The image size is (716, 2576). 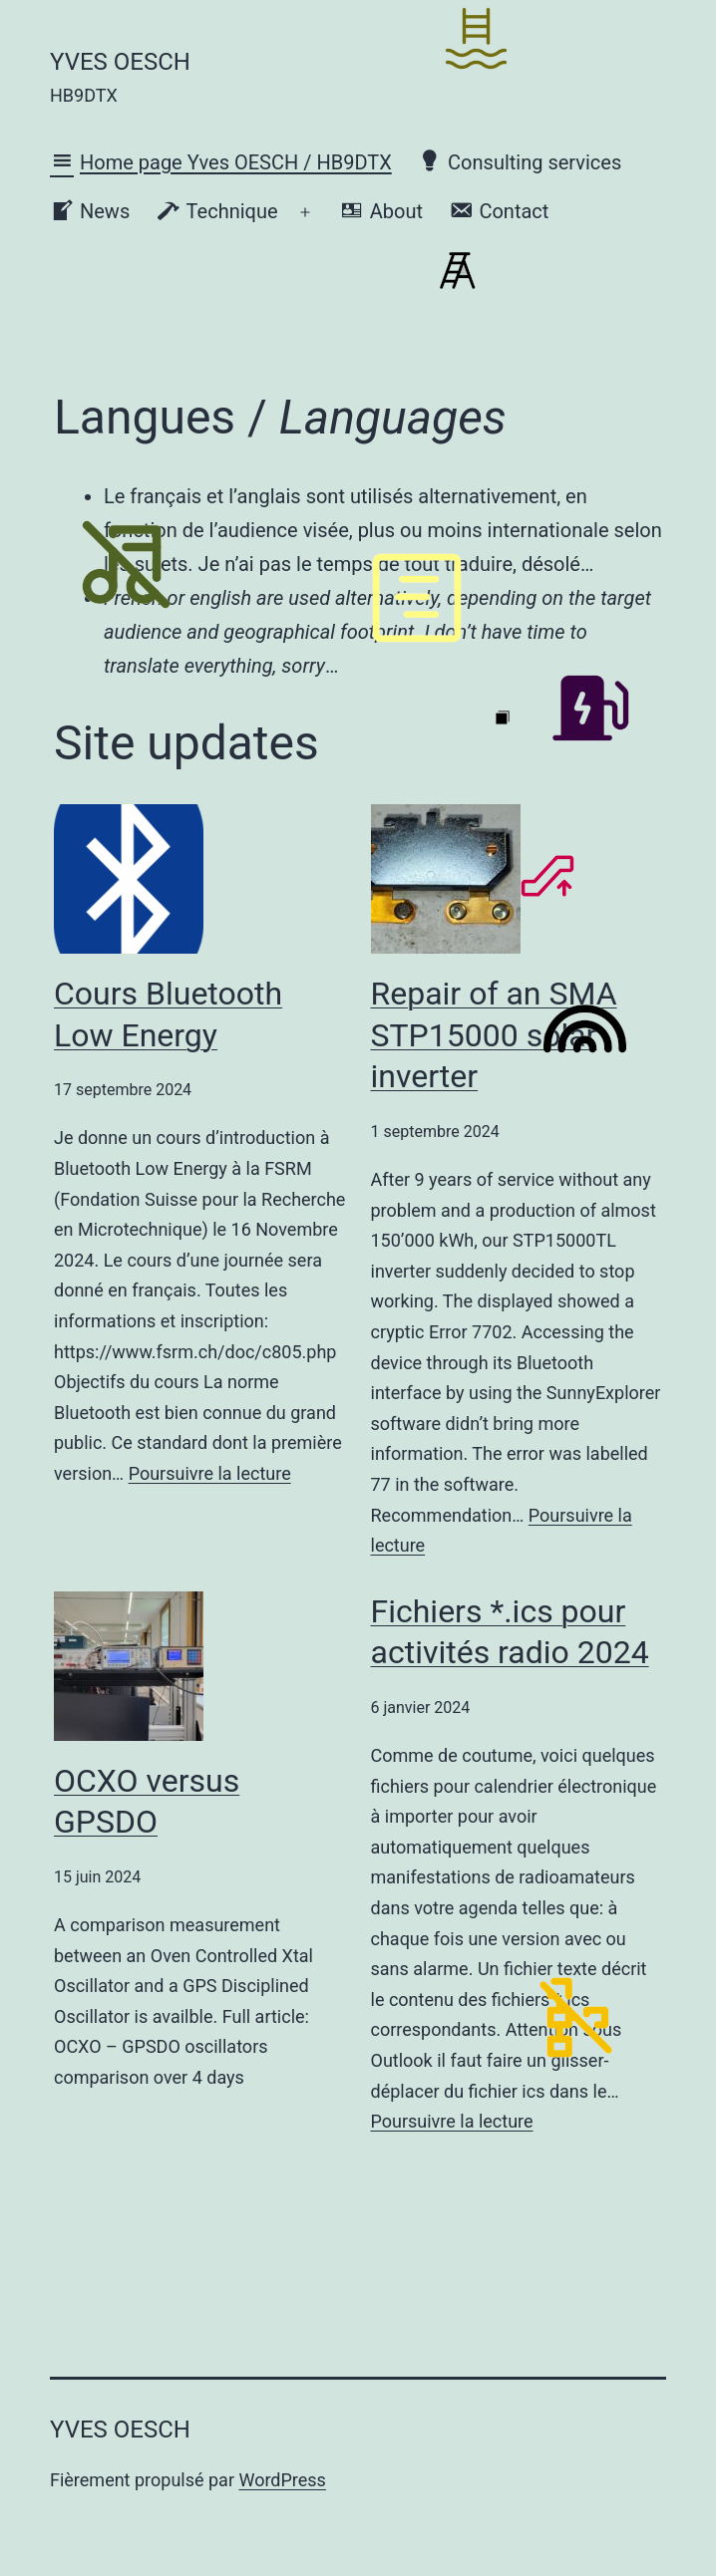 I want to click on mute or disable music playback, so click(x=126, y=564).